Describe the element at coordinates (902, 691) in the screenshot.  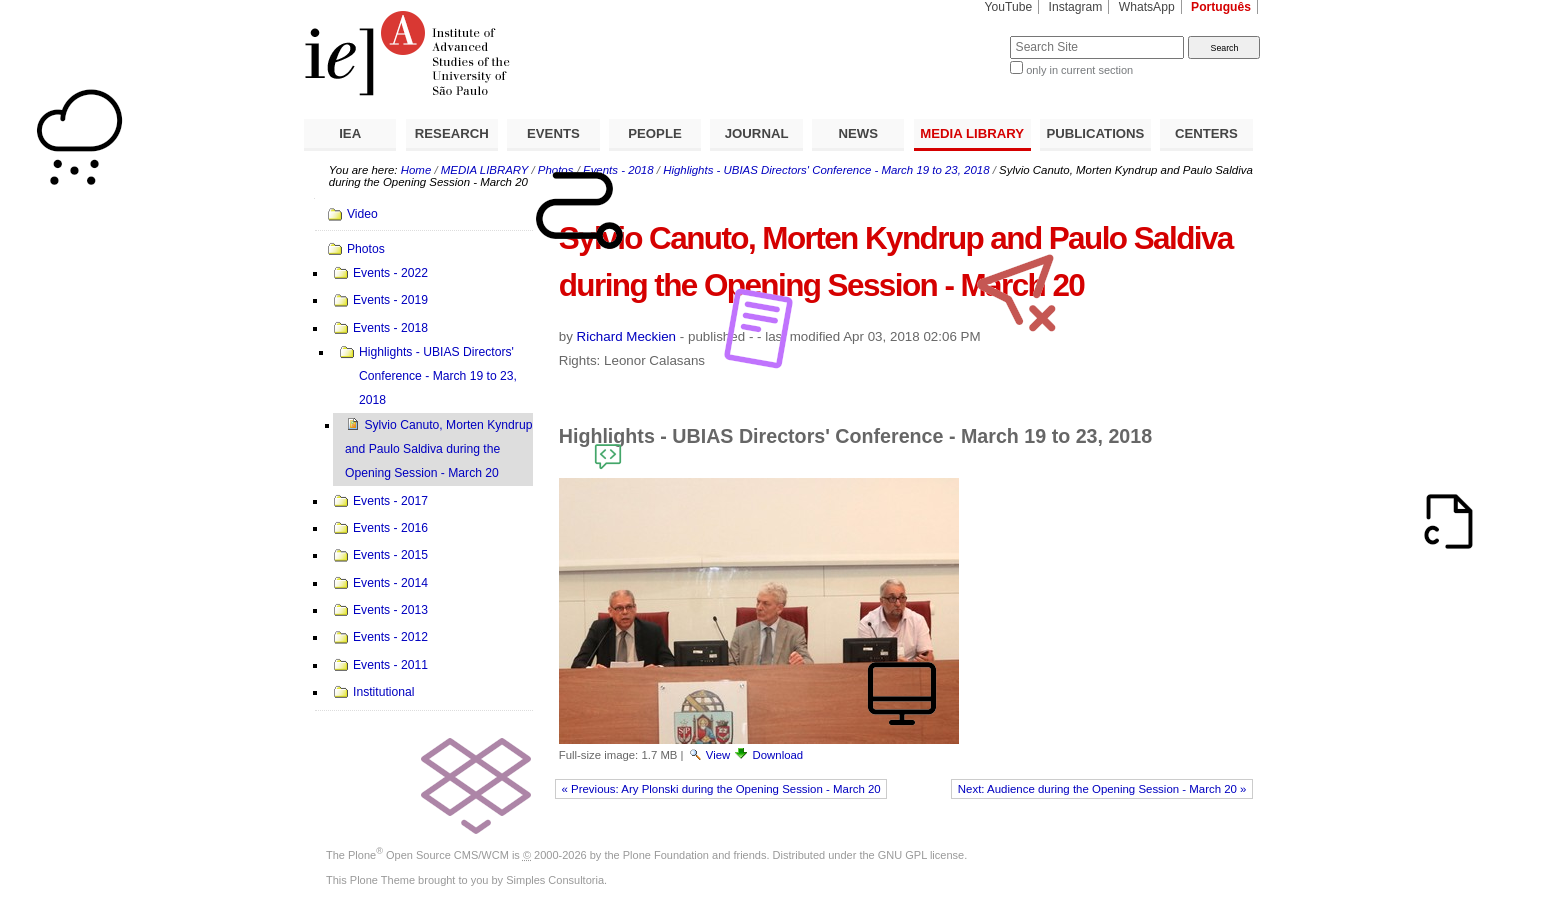
I see `switch to desktop view` at that location.